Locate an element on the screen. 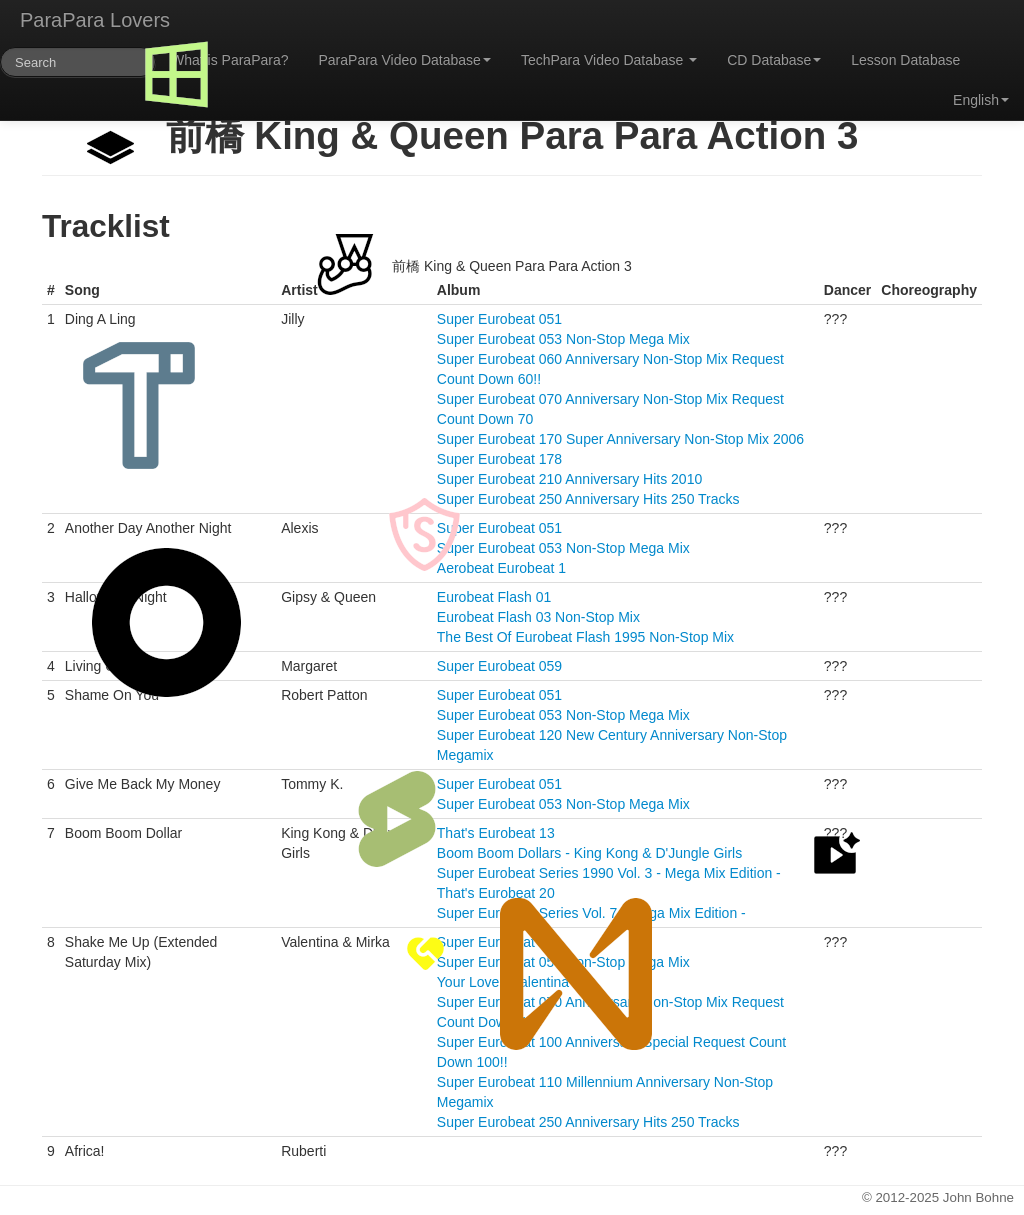 The height and width of the screenshot is (1215, 1024). osano privacy platform logo is located at coordinates (166, 622).